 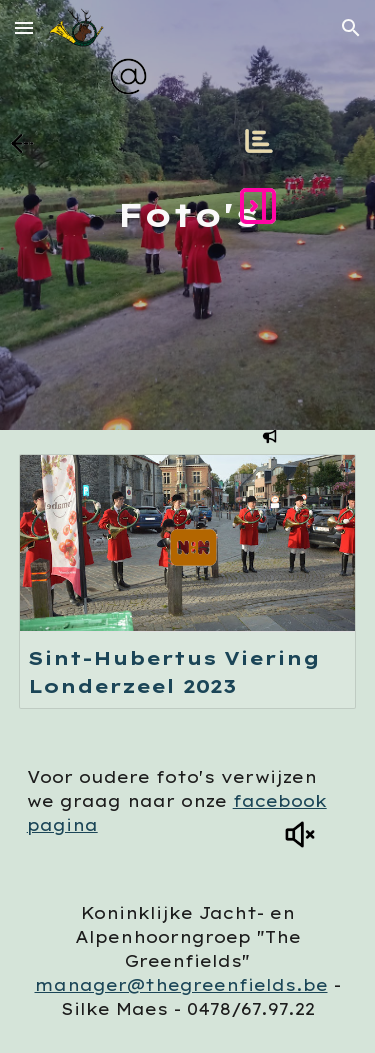 I want to click on enter or view email address, so click(x=128, y=76).